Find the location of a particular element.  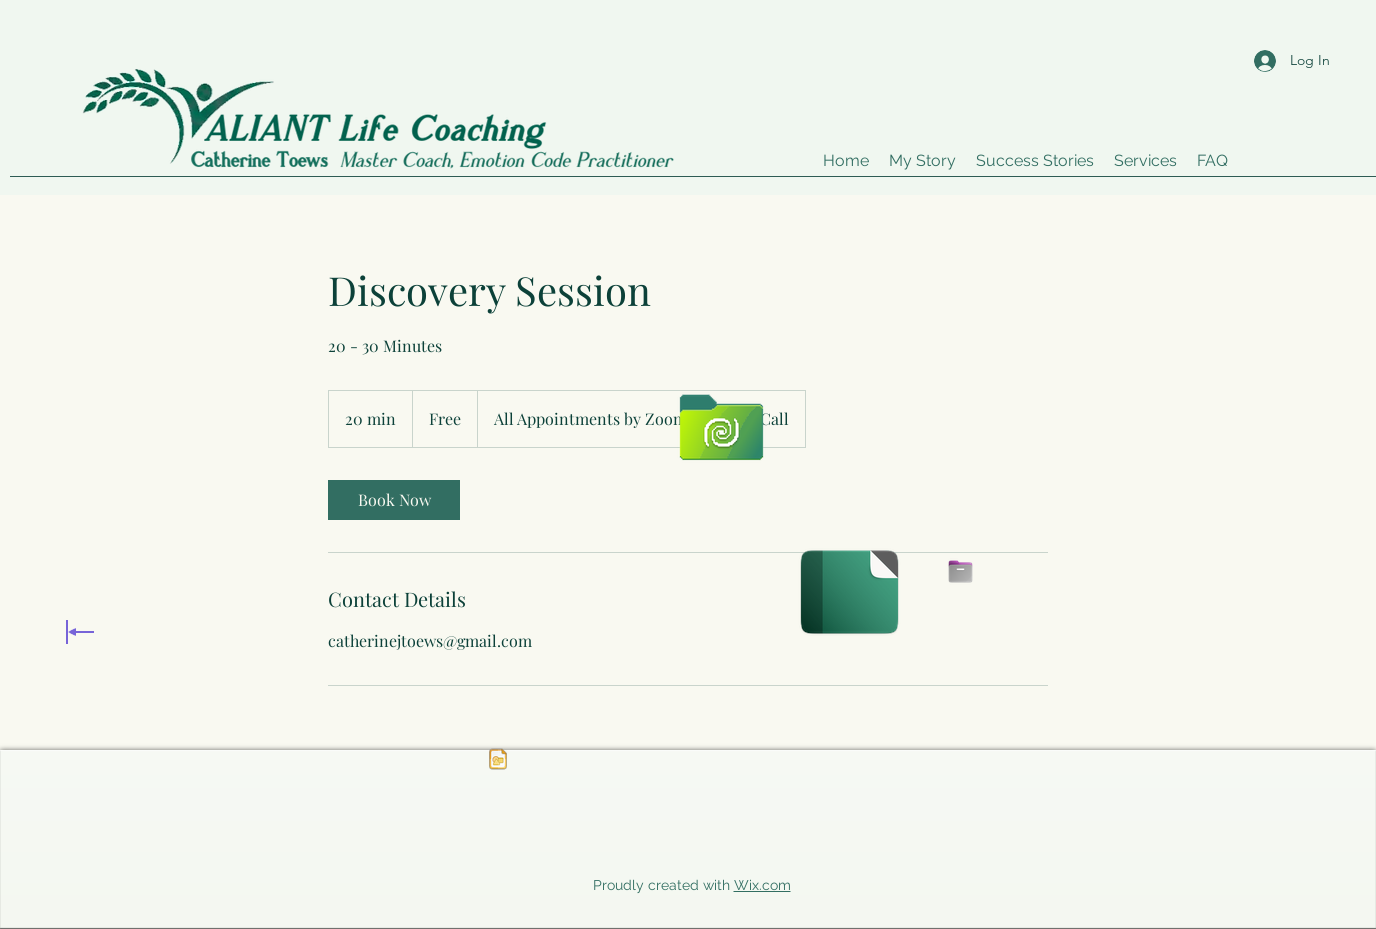

open the file manager application is located at coordinates (960, 571).